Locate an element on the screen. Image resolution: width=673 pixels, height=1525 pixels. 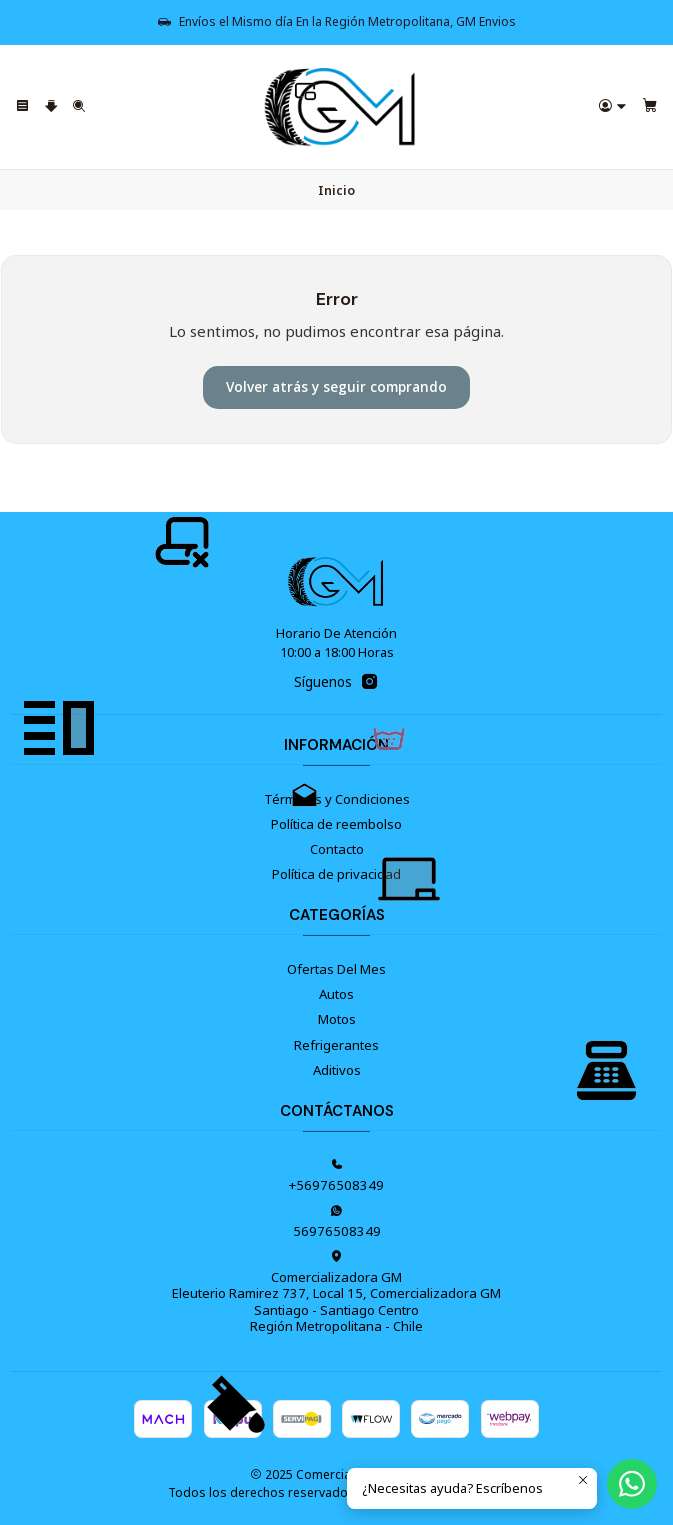
fill an area with color is located at coordinates (236, 1404).